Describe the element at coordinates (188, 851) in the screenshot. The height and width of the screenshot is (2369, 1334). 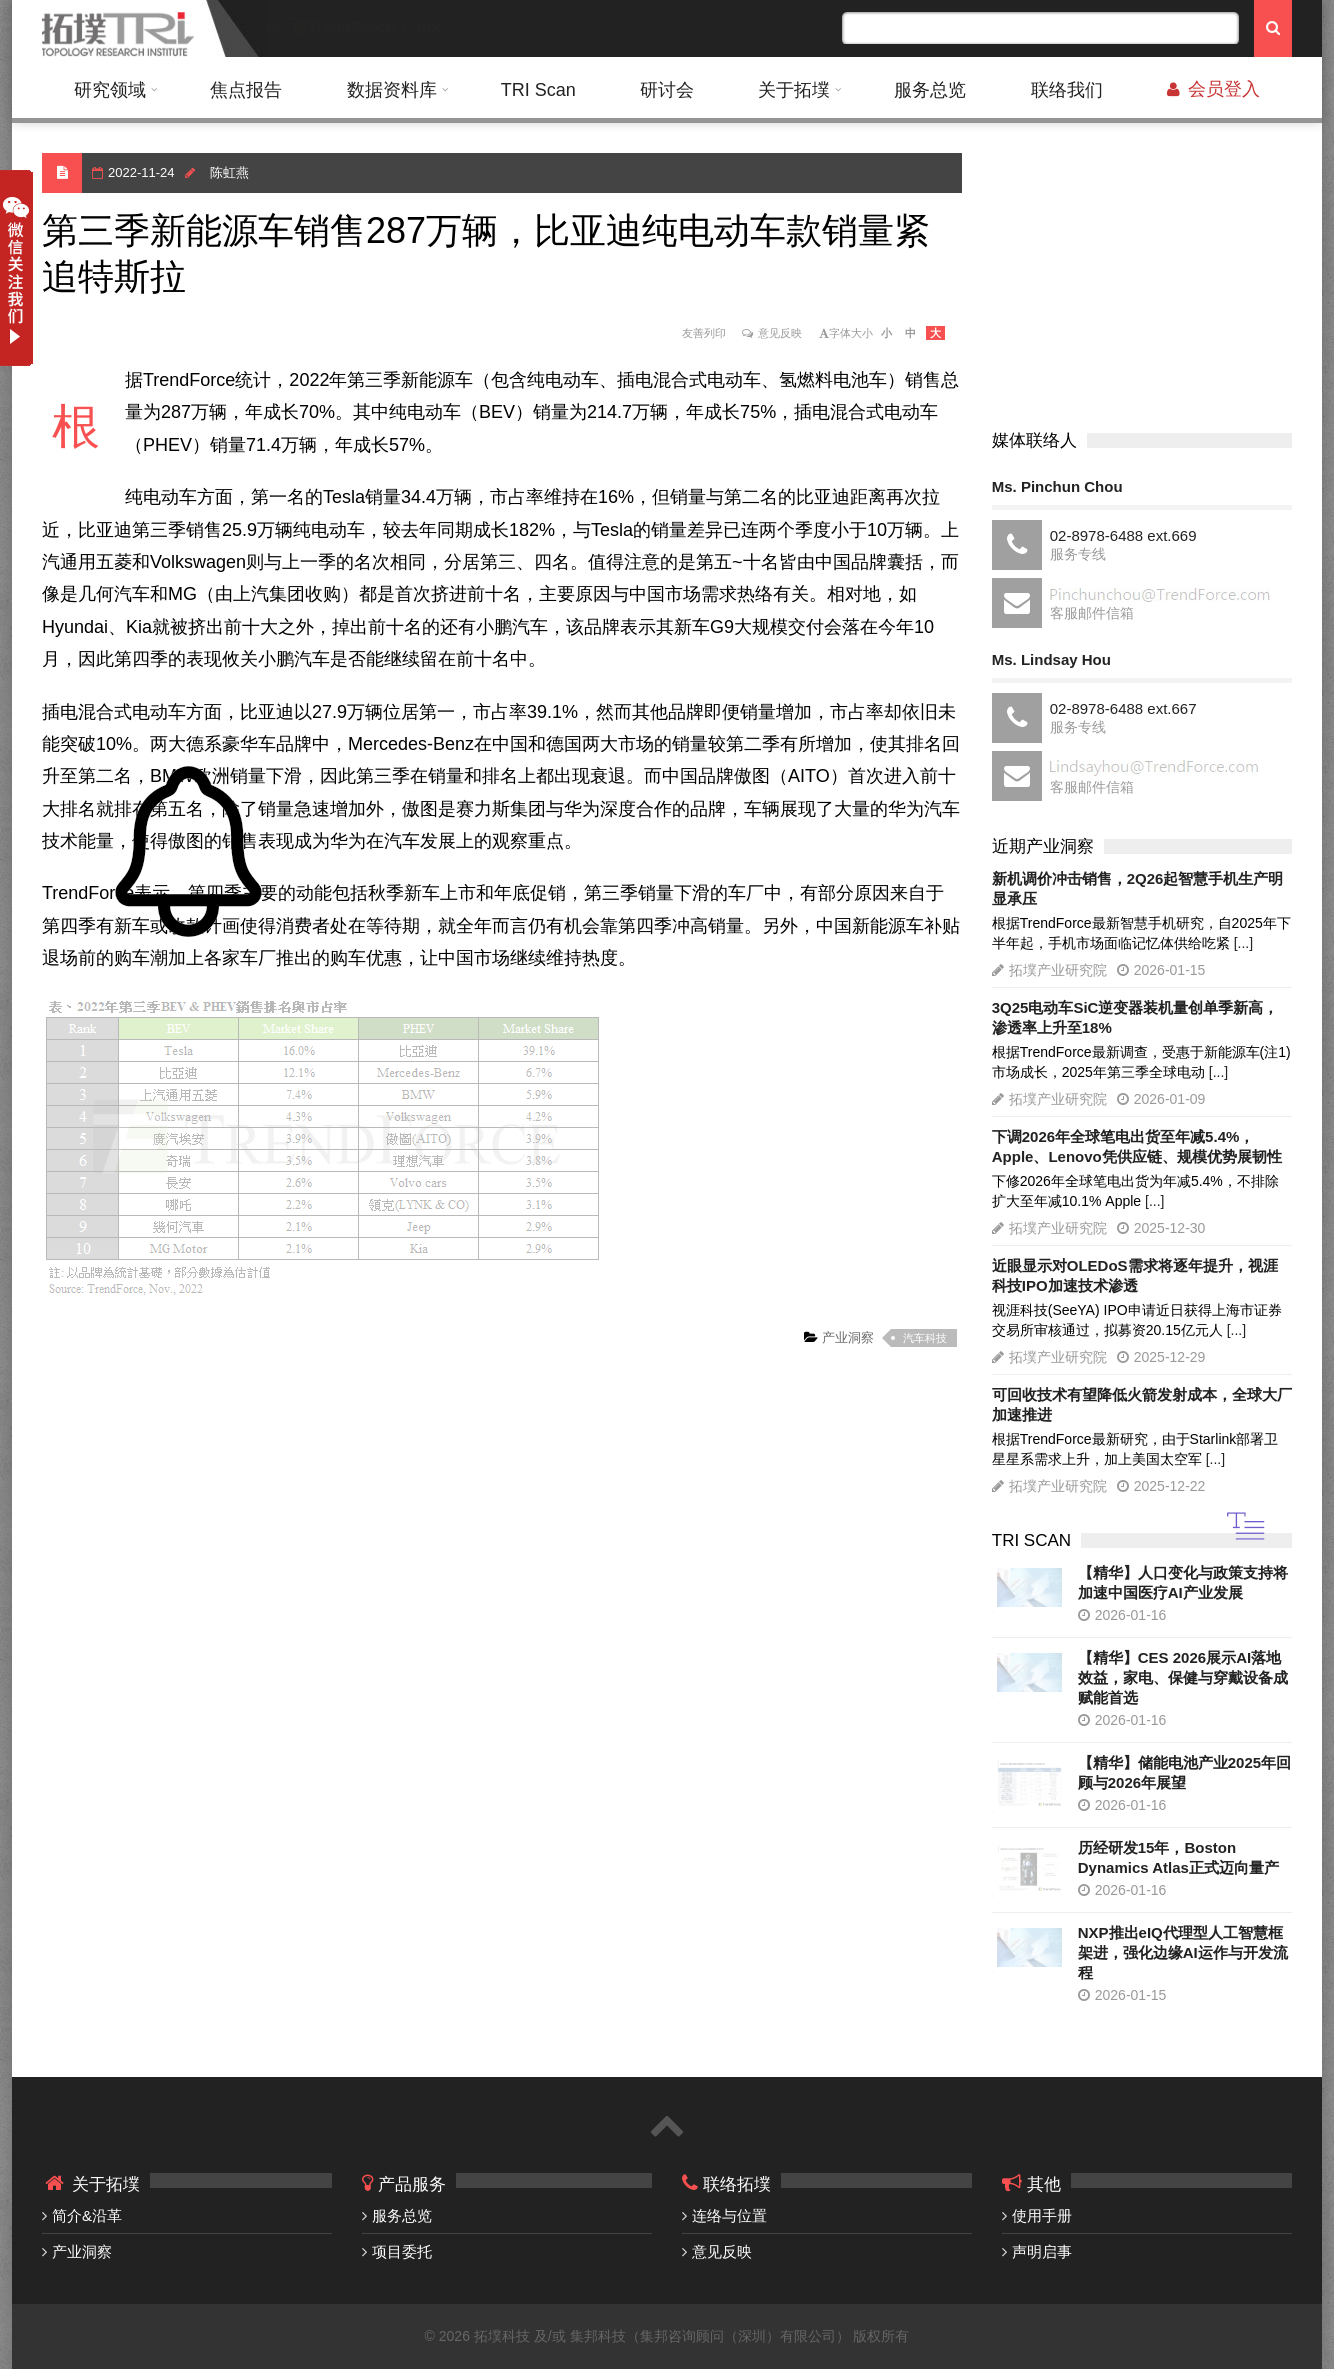
I see `view your notifications` at that location.